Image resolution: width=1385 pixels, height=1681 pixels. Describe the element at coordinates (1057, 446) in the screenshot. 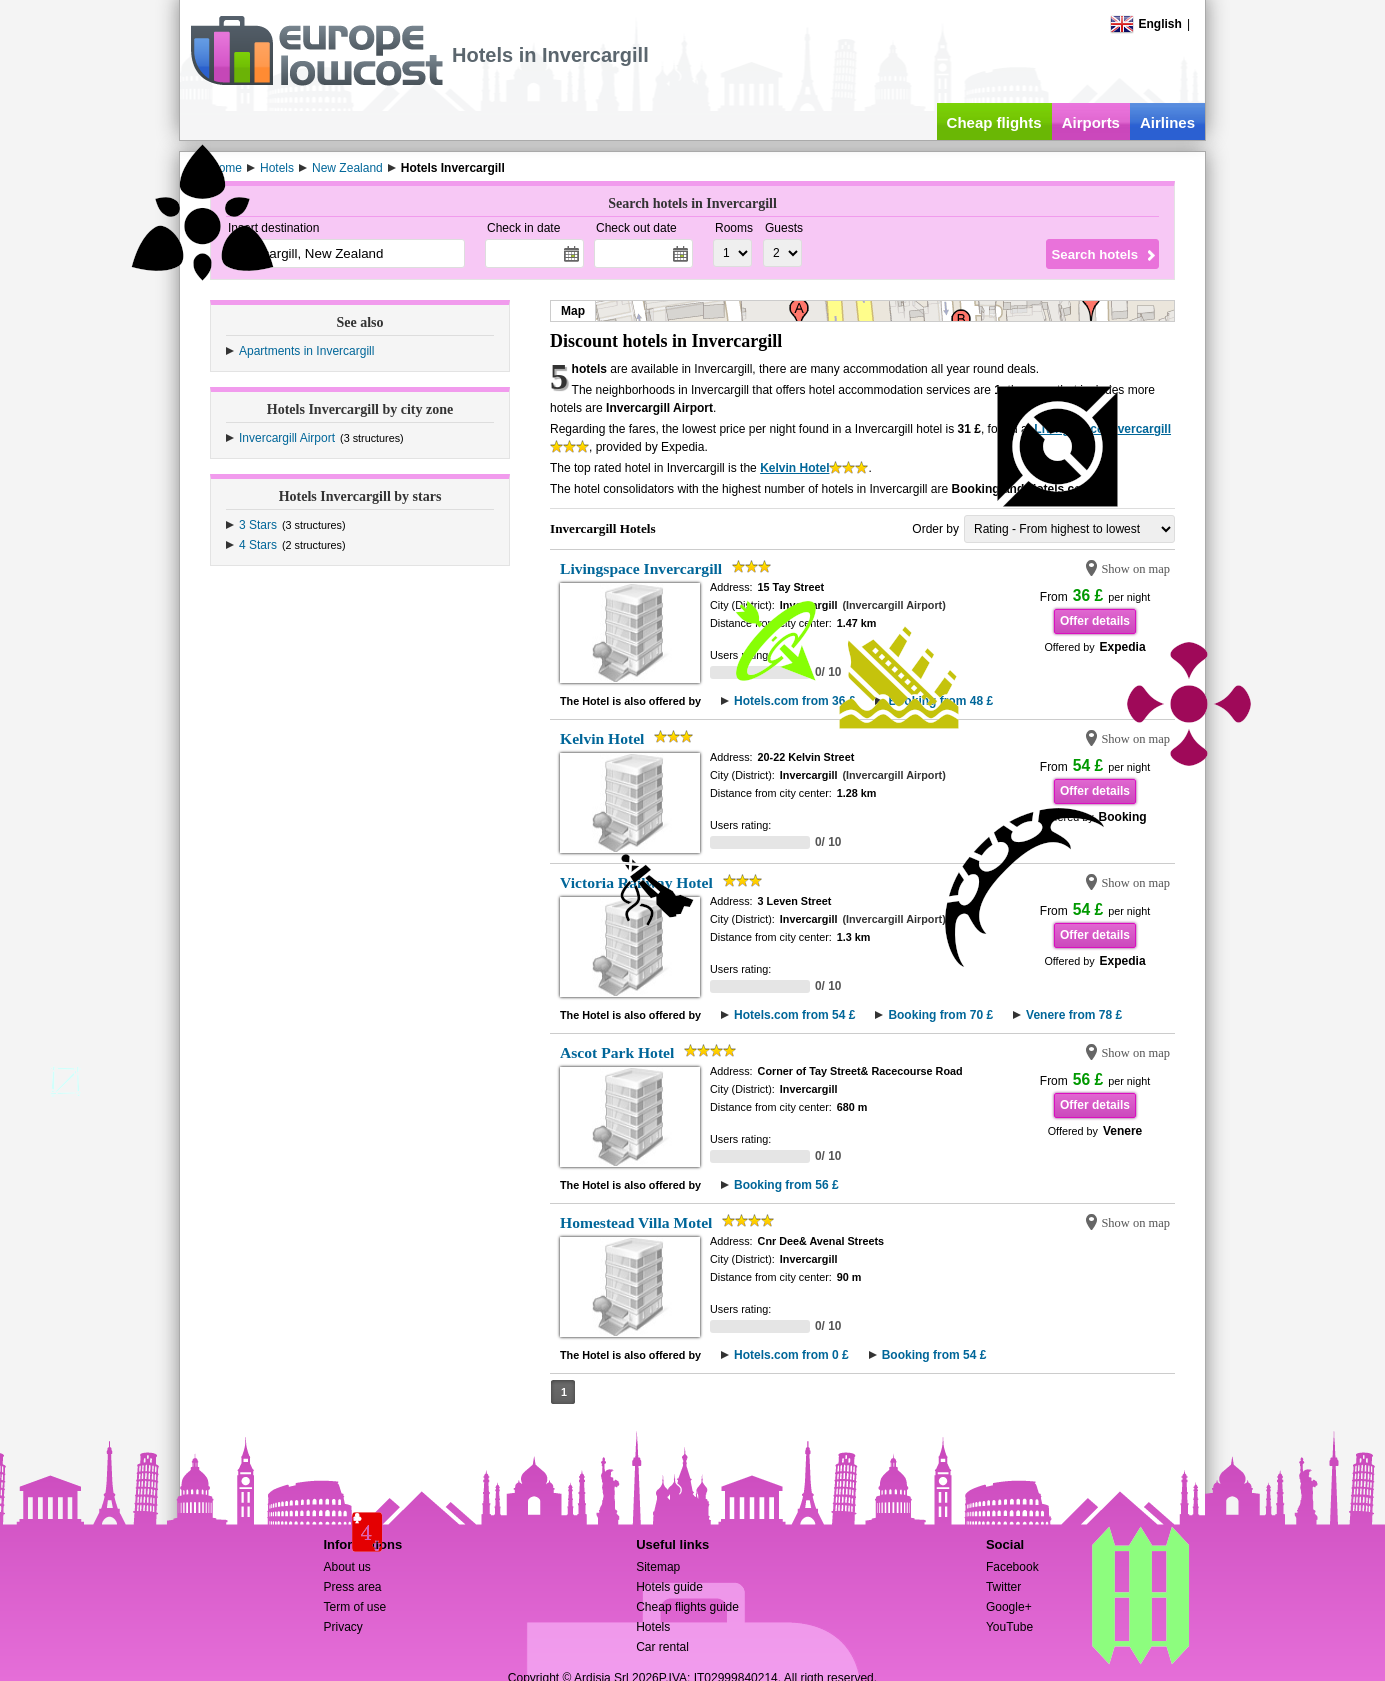

I see `access game settings or options menu` at that location.